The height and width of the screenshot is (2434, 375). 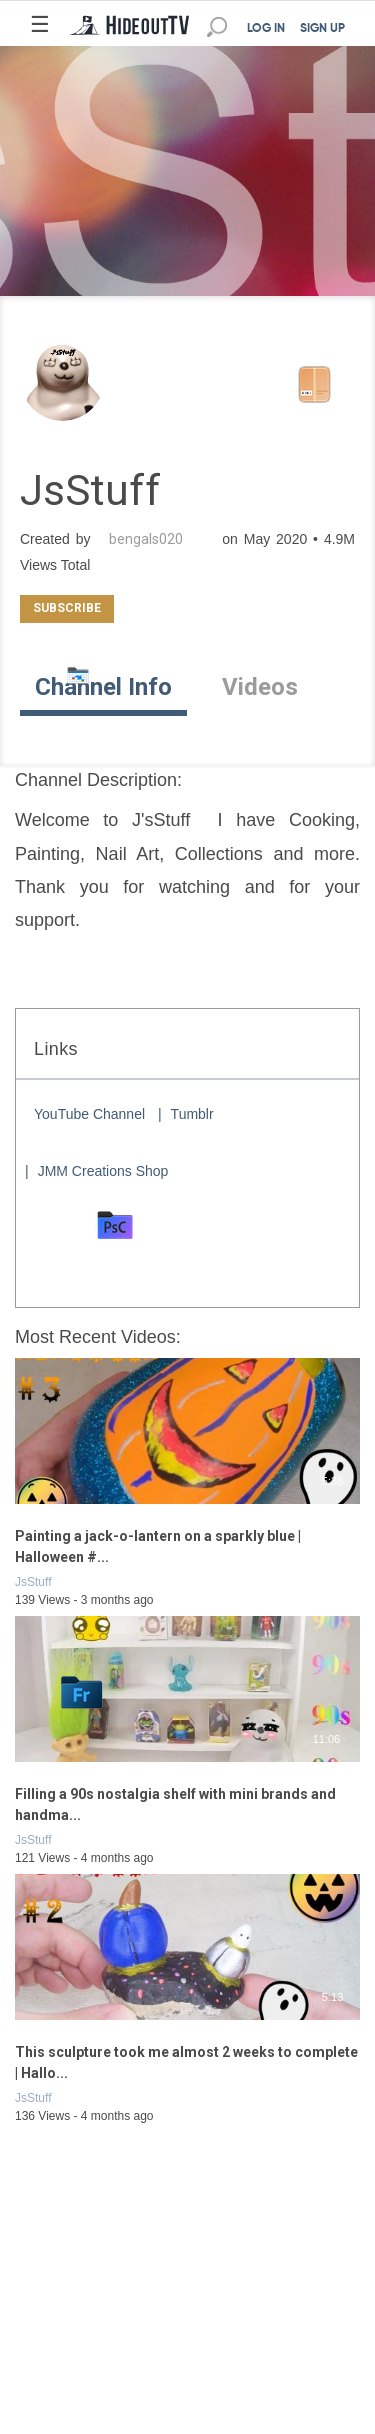 I want to click on open folder containing adobe photoshop classic files, so click(x=115, y=1226).